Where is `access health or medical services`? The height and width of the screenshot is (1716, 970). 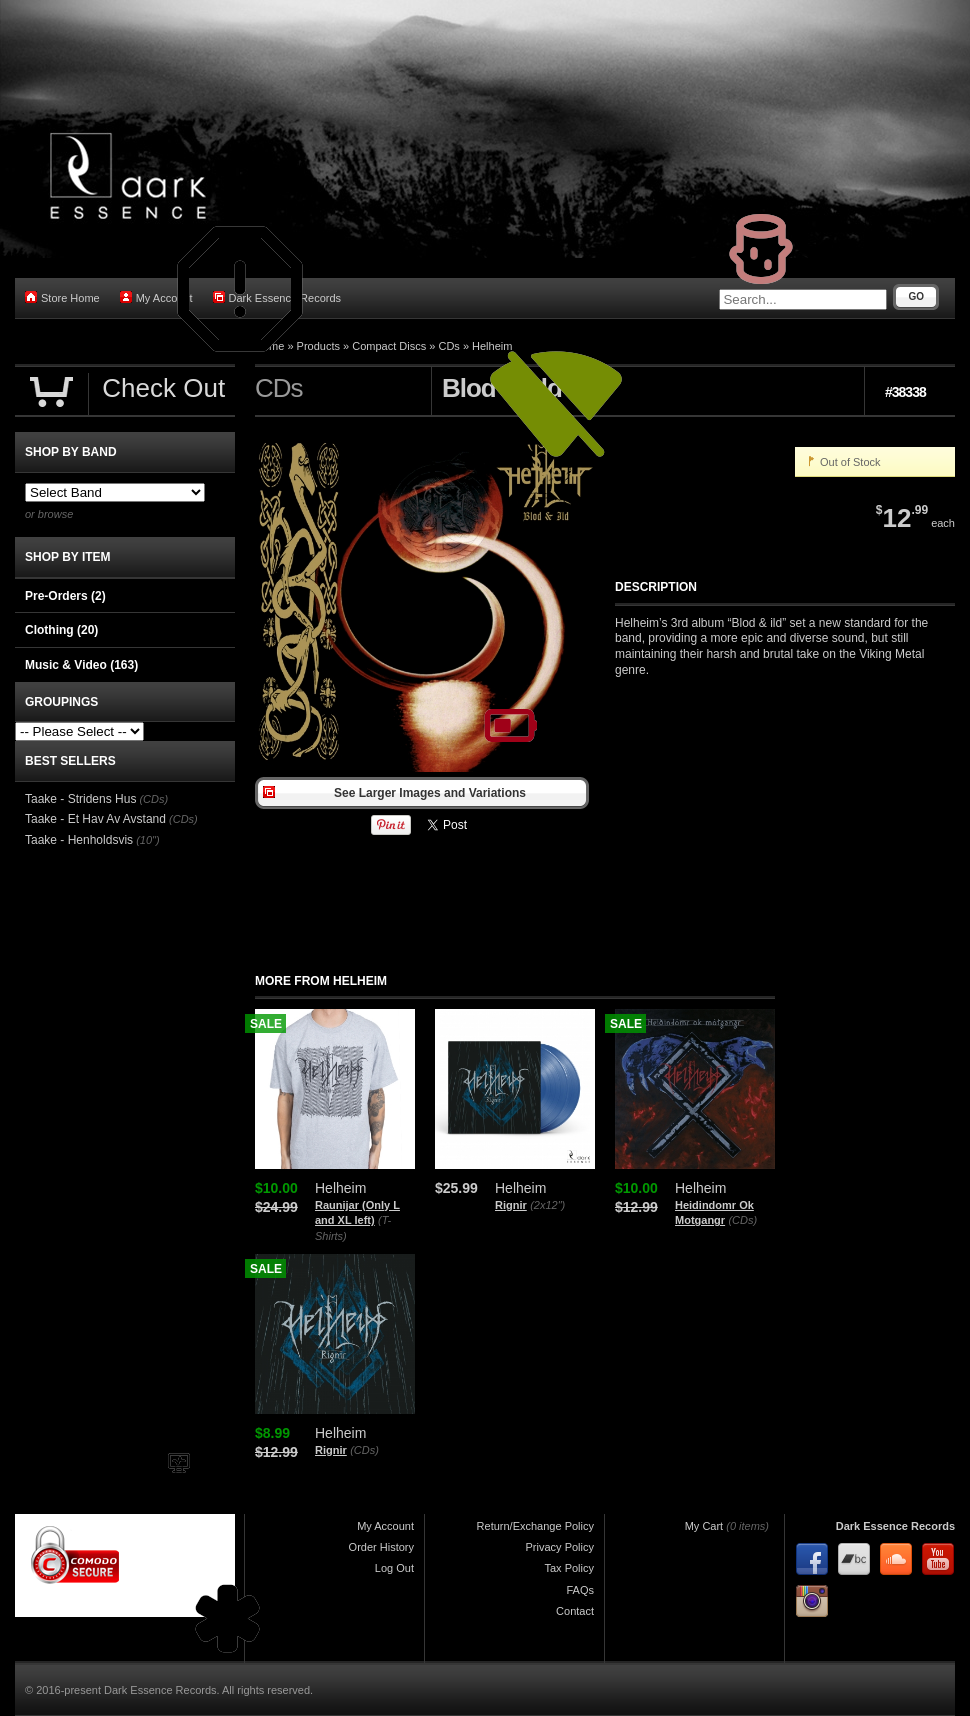
access health or medical services is located at coordinates (227, 1618).